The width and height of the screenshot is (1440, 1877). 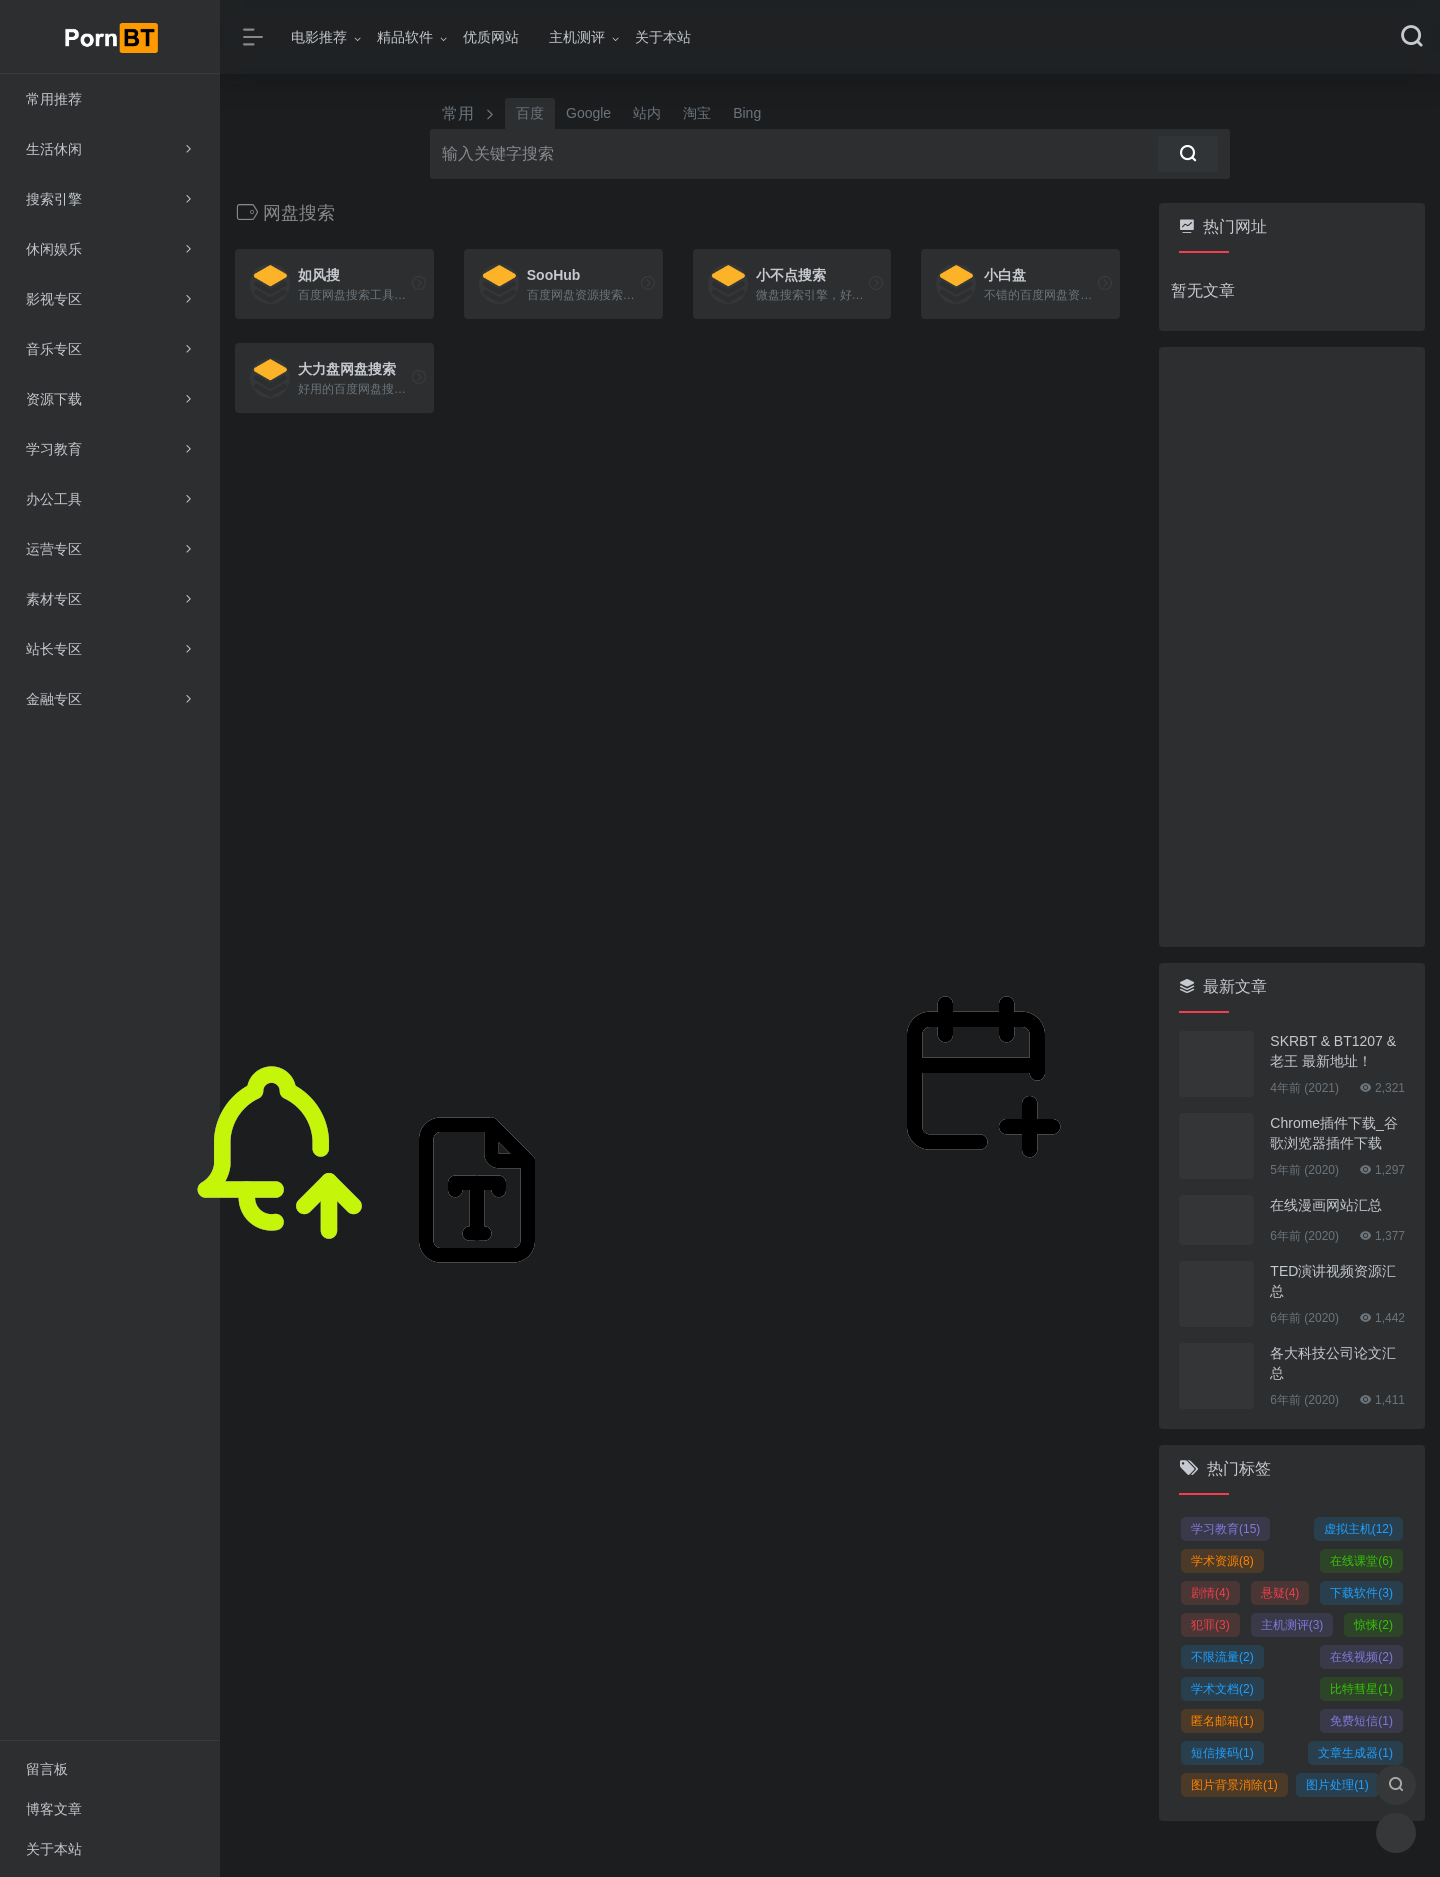 What do you see at coordinates (477, 1190) in the screenshot?
I see `open a text or typography file` at bounding box center [477, 1190].